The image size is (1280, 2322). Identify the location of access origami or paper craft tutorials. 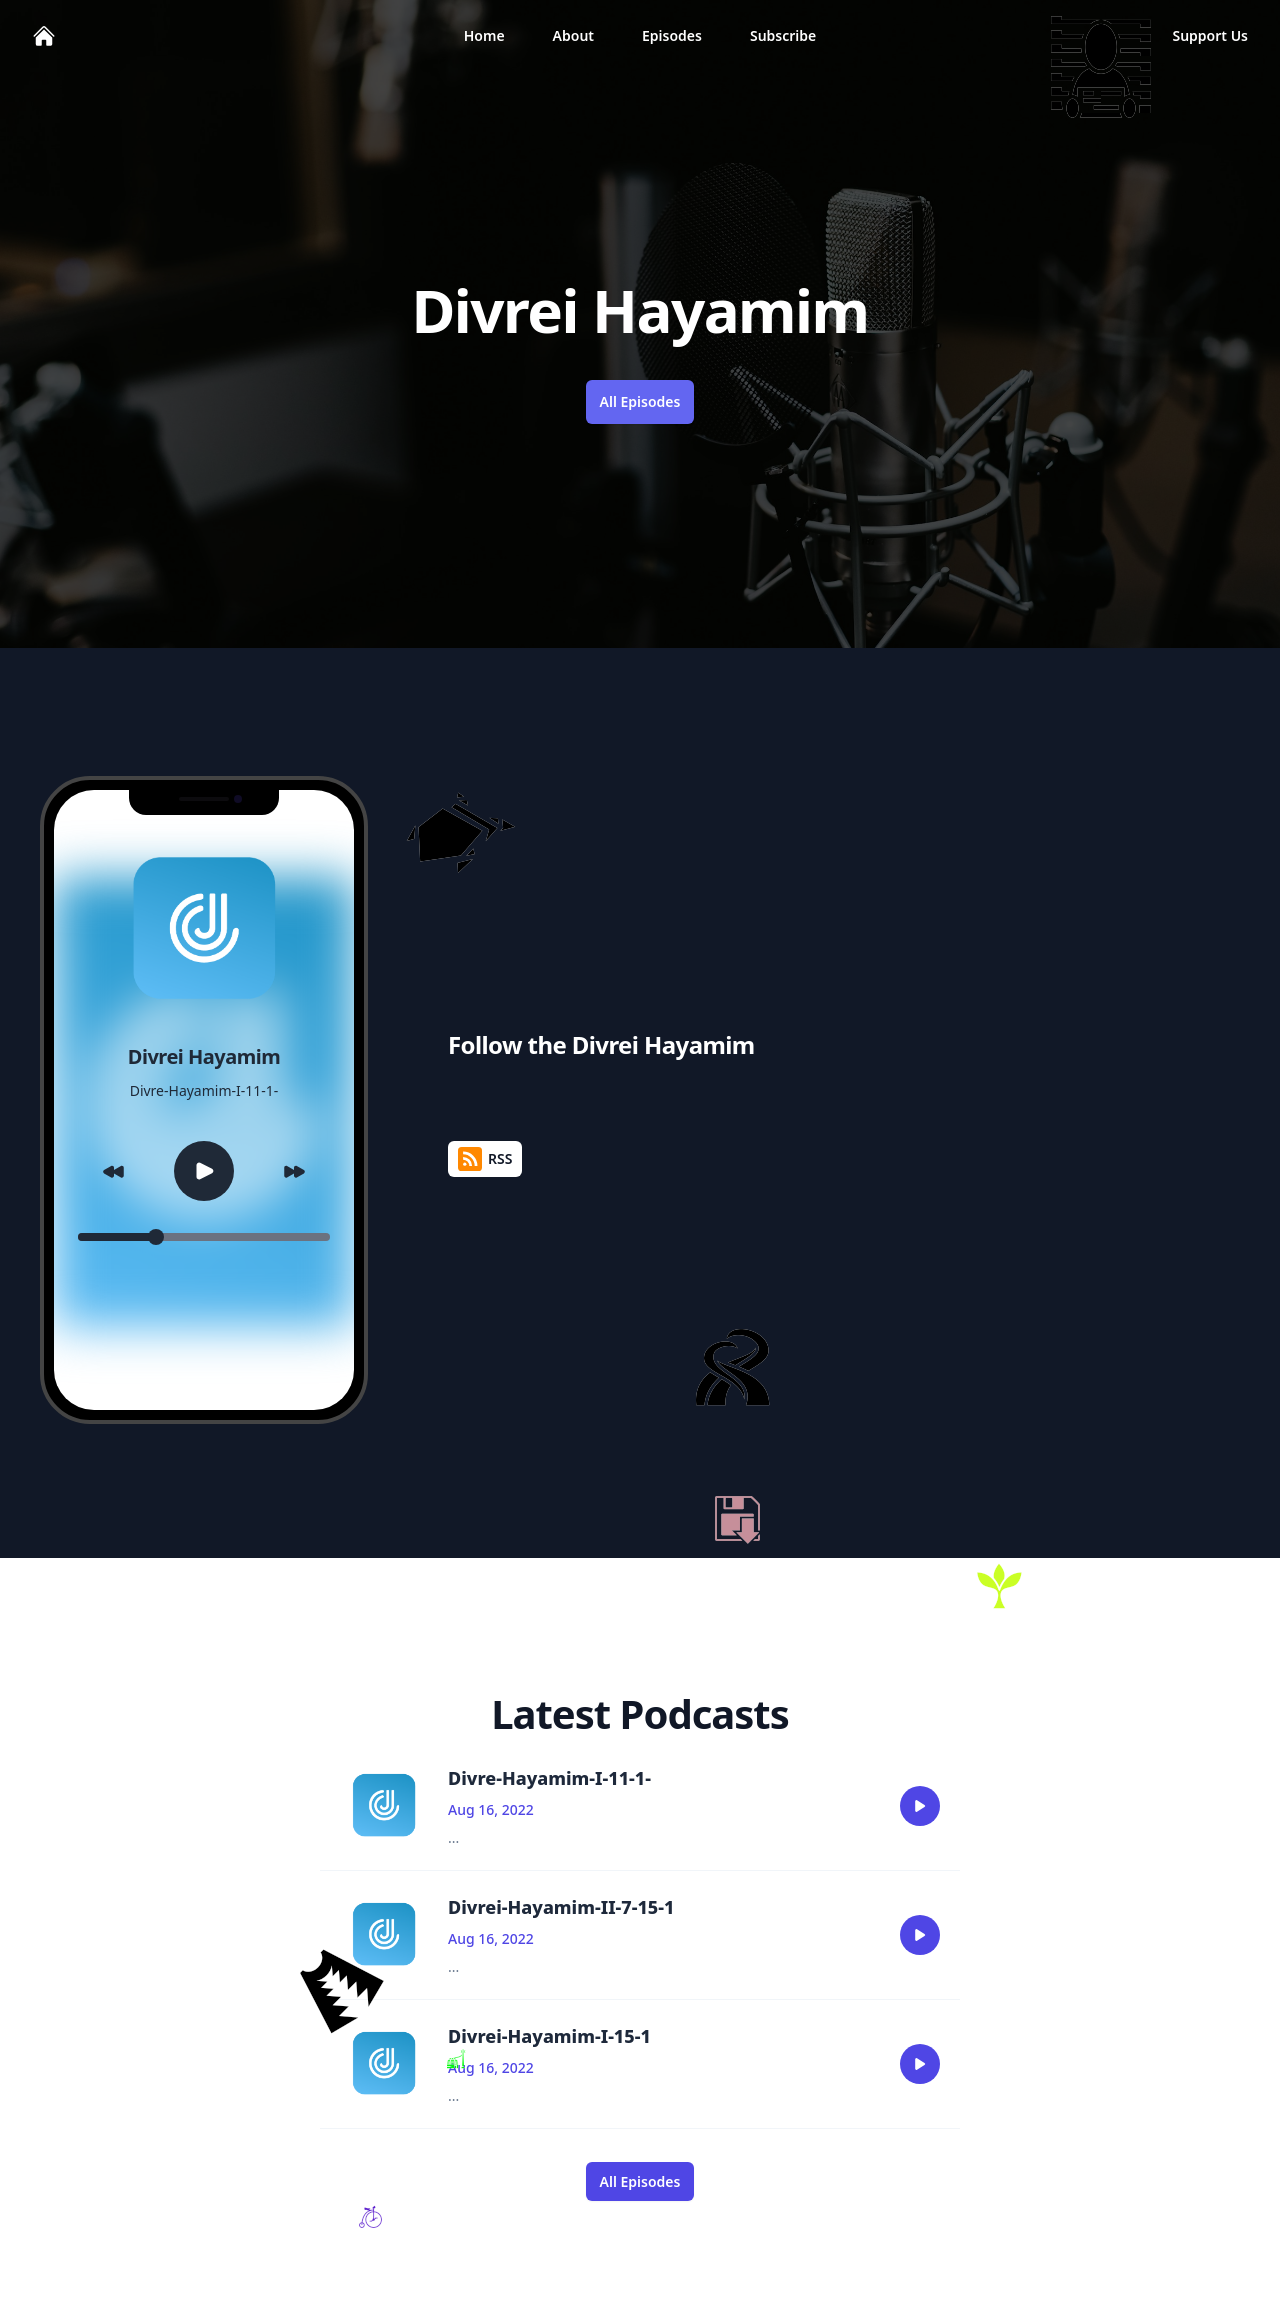
(460, 833).